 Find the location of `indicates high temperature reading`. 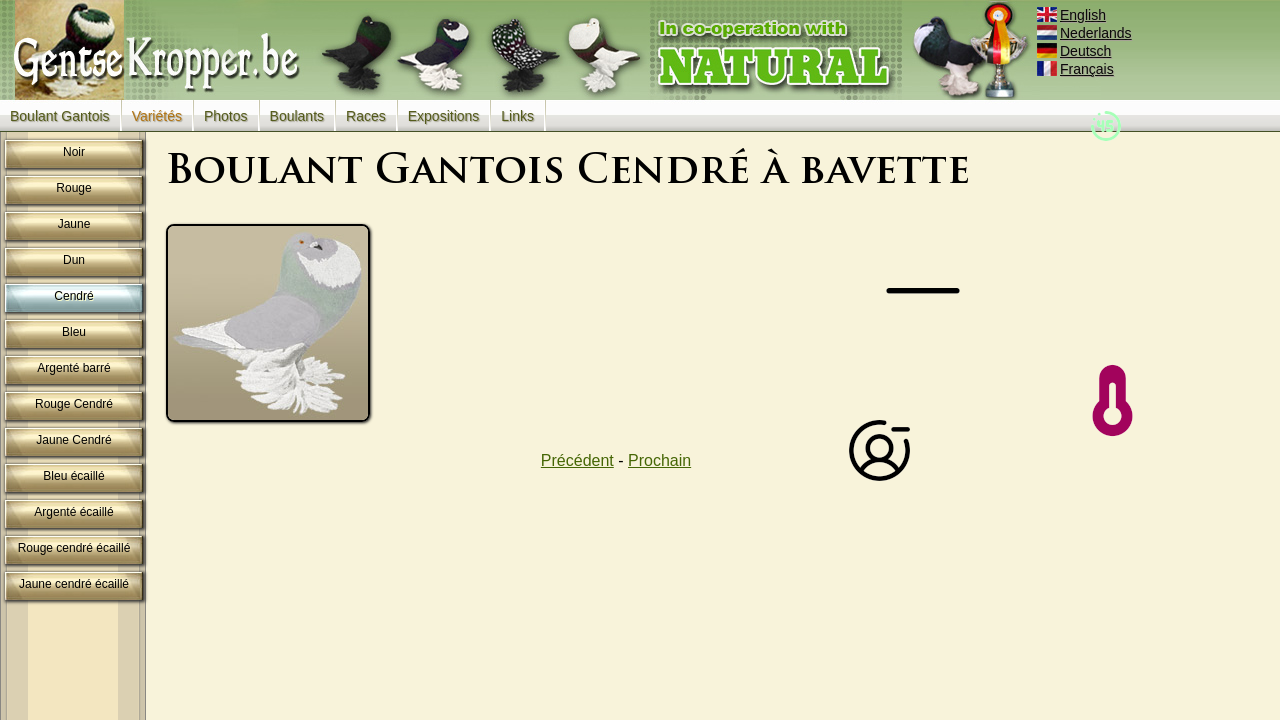

indicates high temperature reading is located at coordinates (1112, 400).